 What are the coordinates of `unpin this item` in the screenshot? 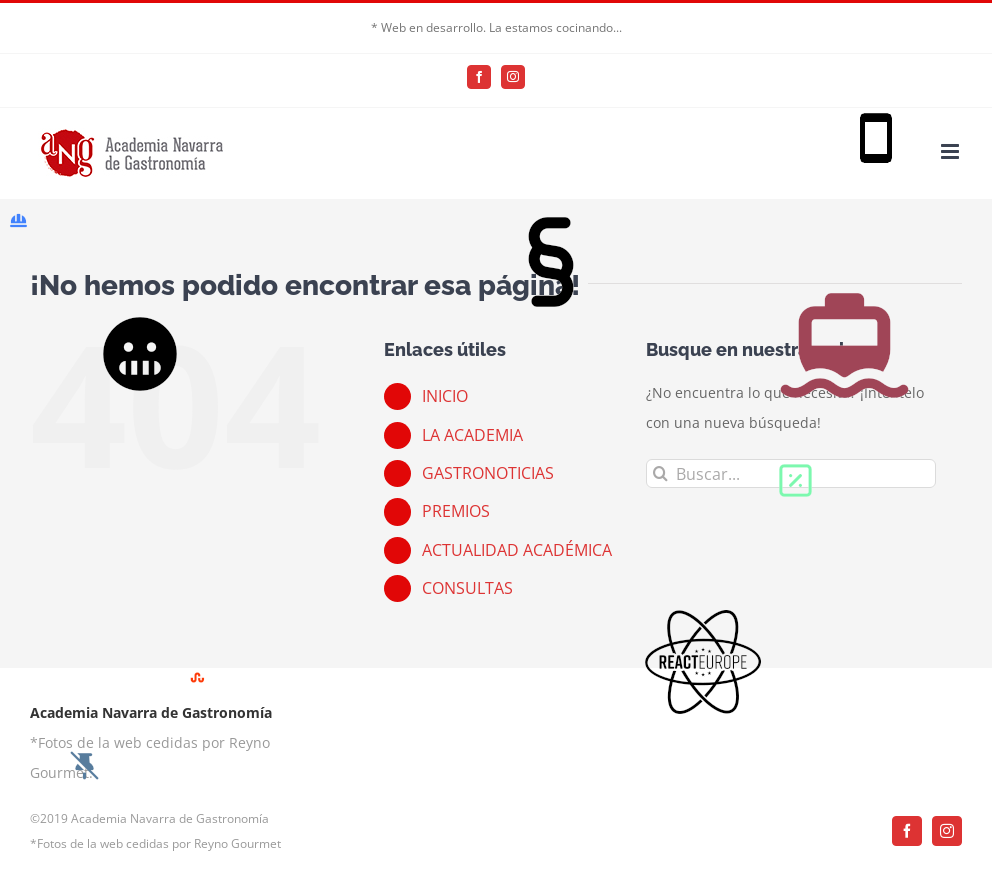 It's located at (84, 765).